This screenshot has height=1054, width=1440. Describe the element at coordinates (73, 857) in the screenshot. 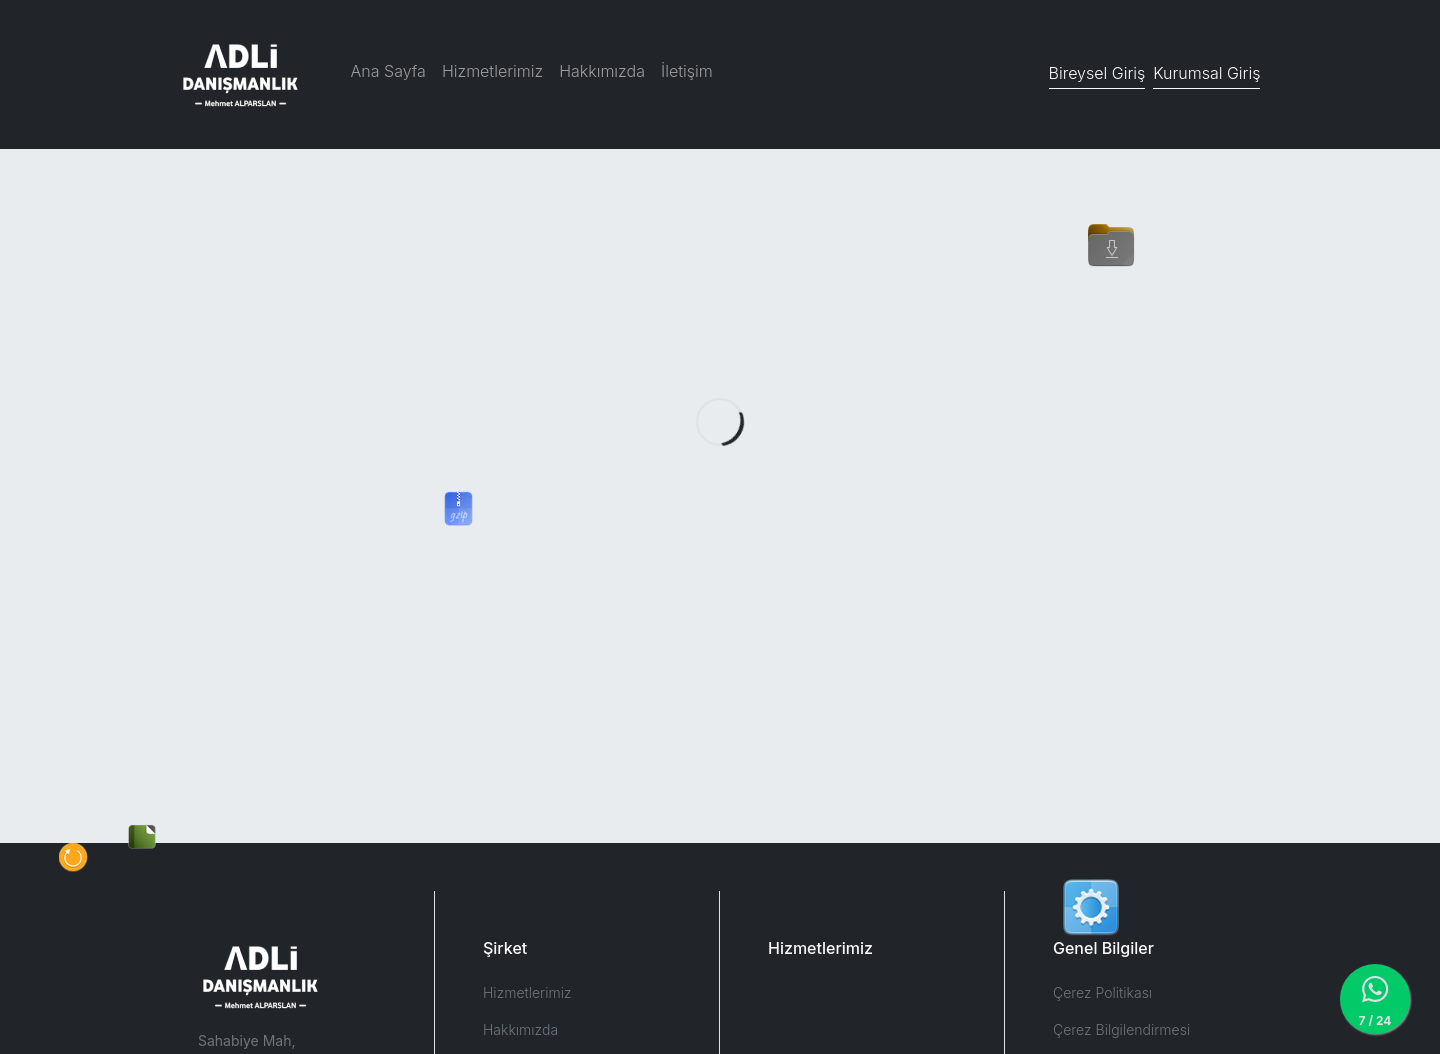

I see `restart the system` at that location.